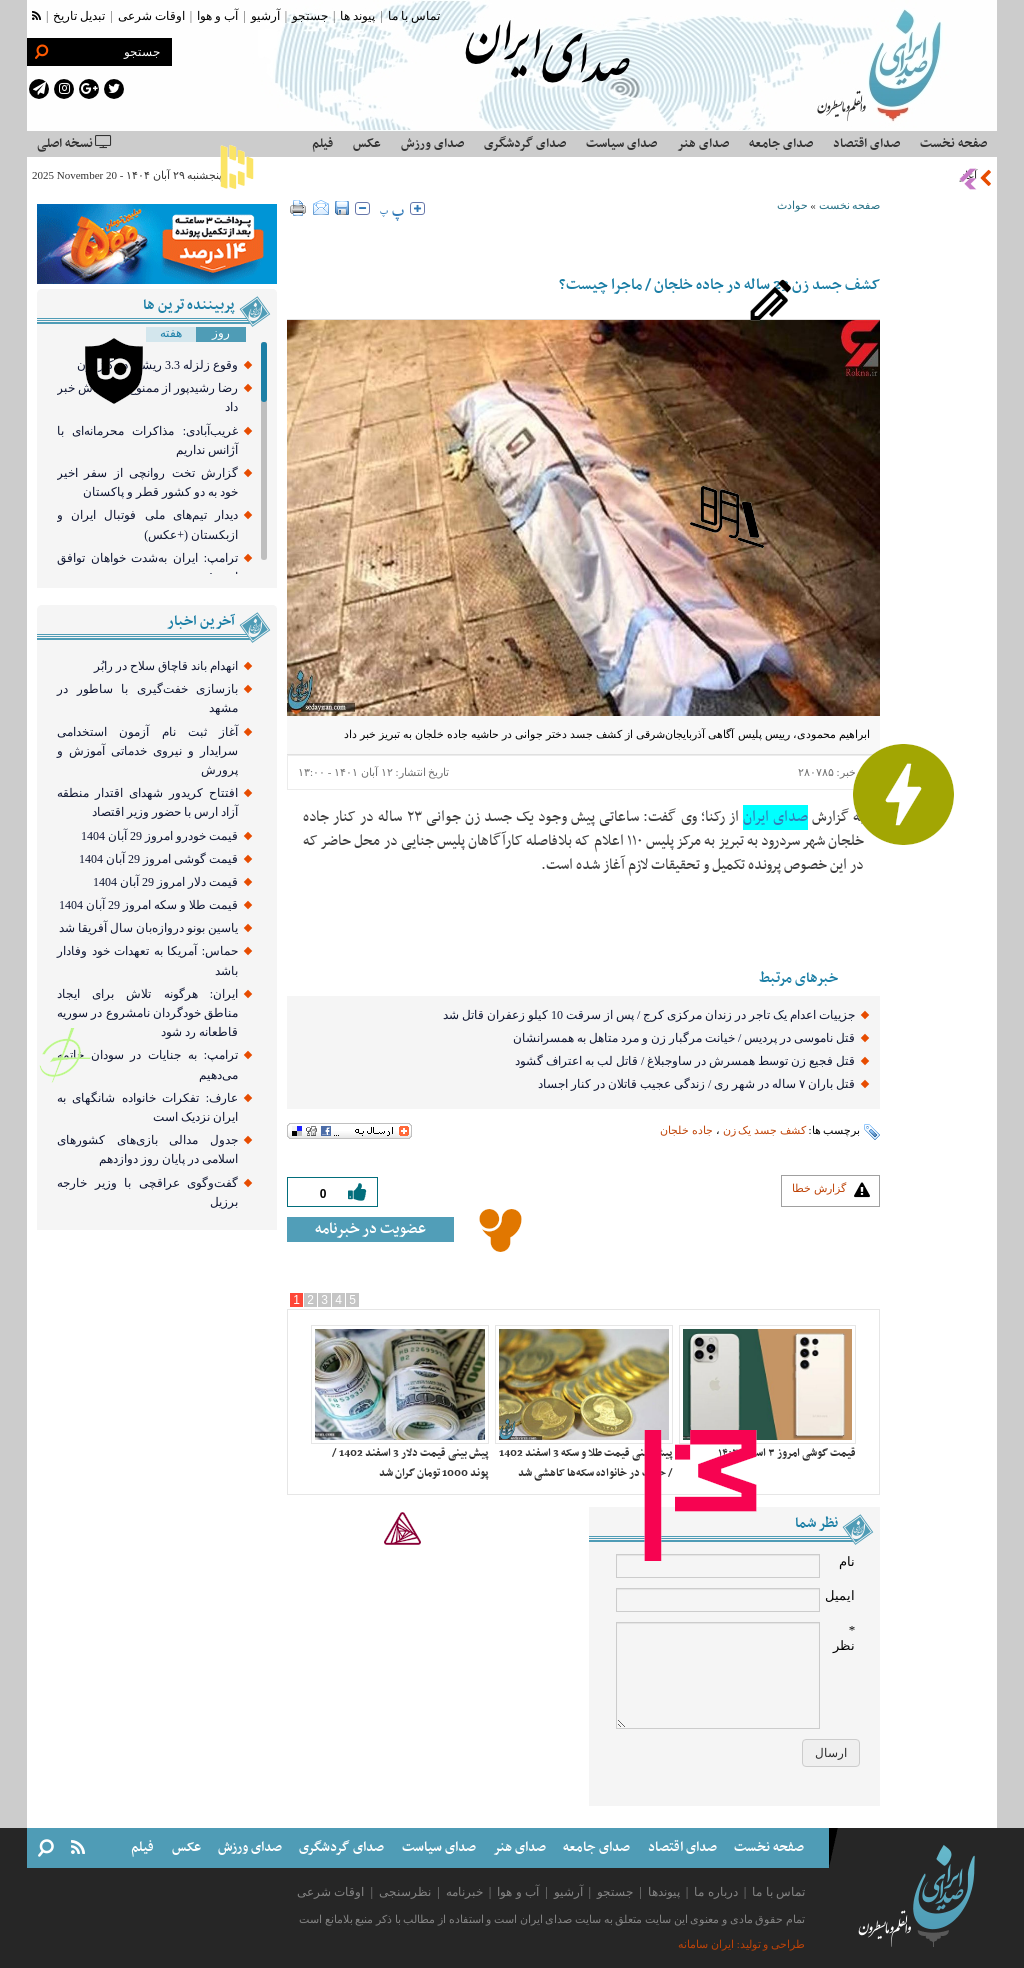  I want to click on bohemia interactive company logo, so click(65, 1055).